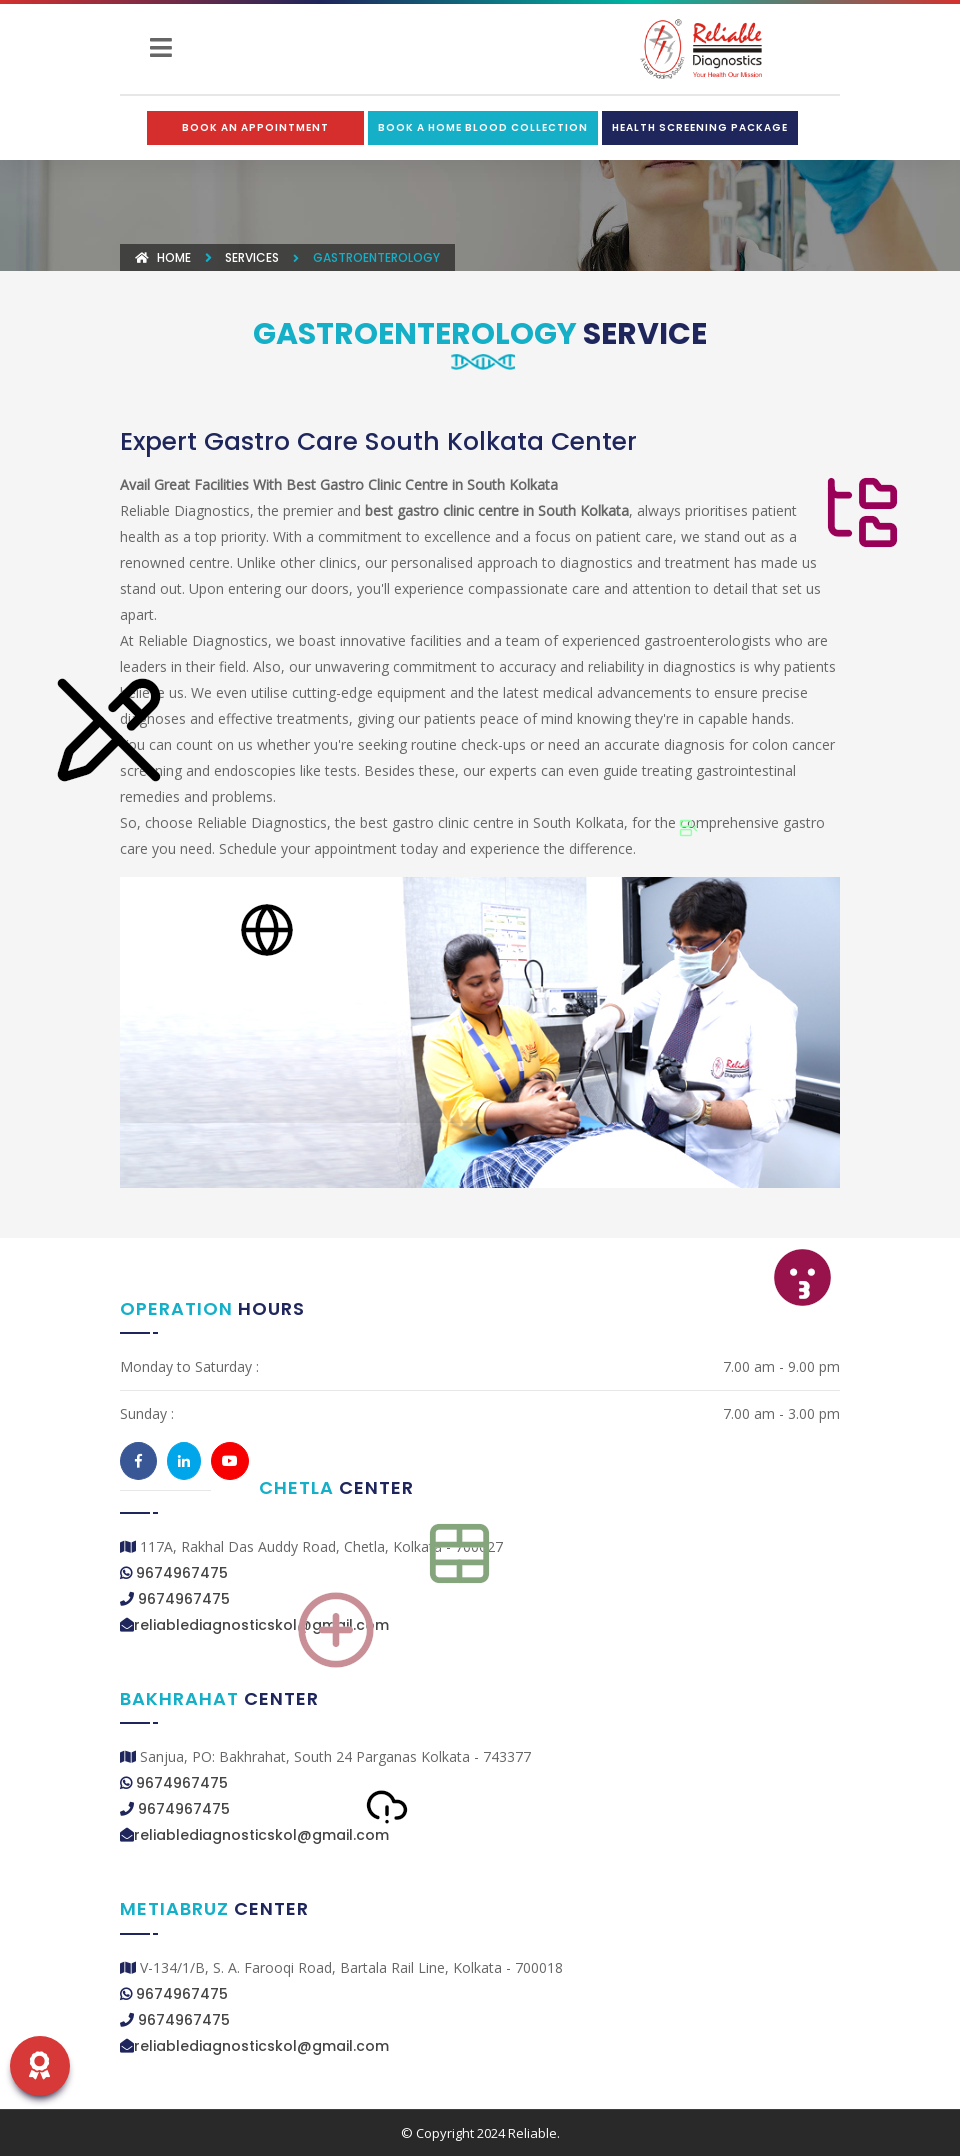 The width and height of the screenshot is (960, 2156). Describe the element at coordinates (109, 730) in the screenshot. I see `editing is disabled` at that location.